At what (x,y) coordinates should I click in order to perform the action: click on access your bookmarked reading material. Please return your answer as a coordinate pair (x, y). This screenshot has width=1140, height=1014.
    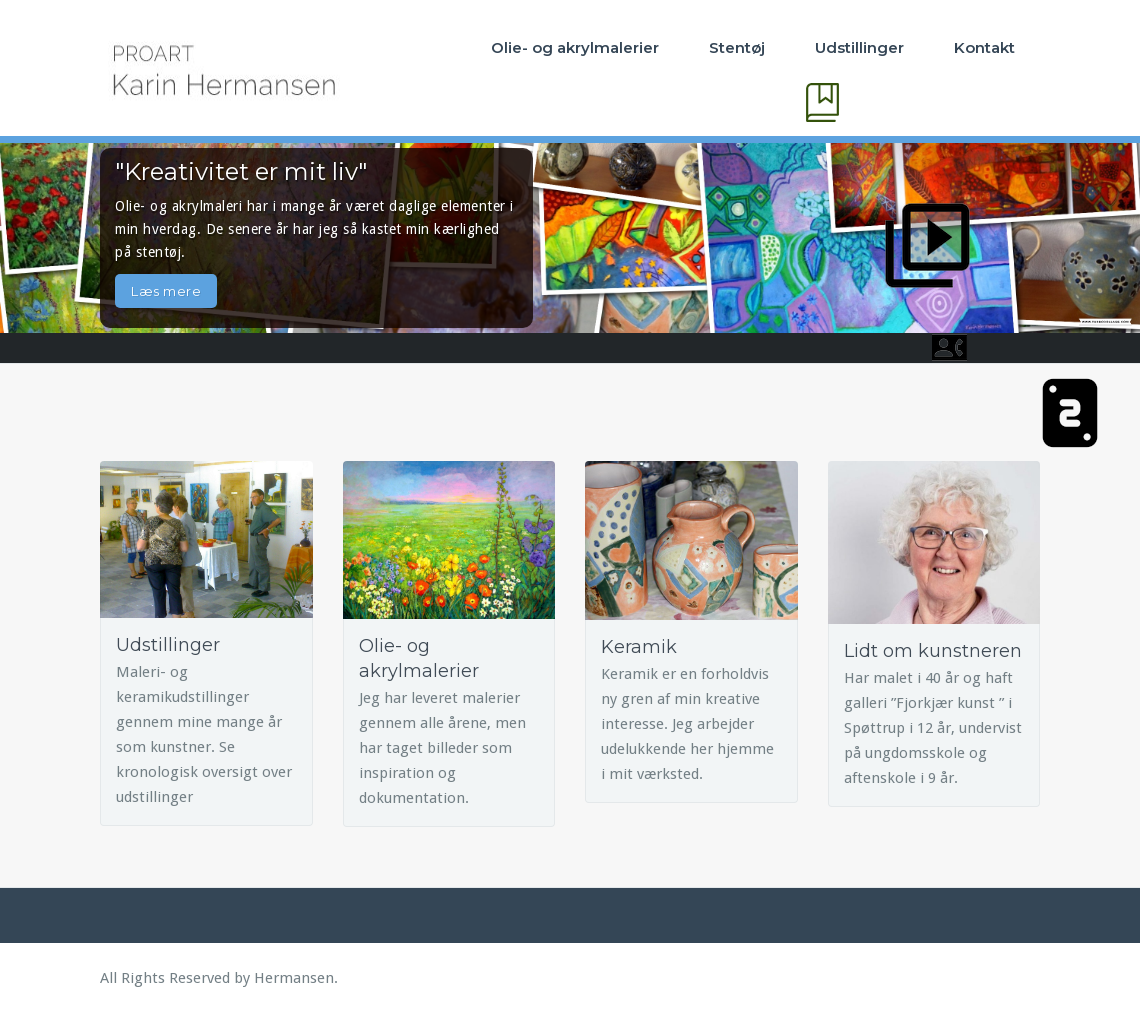
    Looking at the image, I should click on (822, 102).